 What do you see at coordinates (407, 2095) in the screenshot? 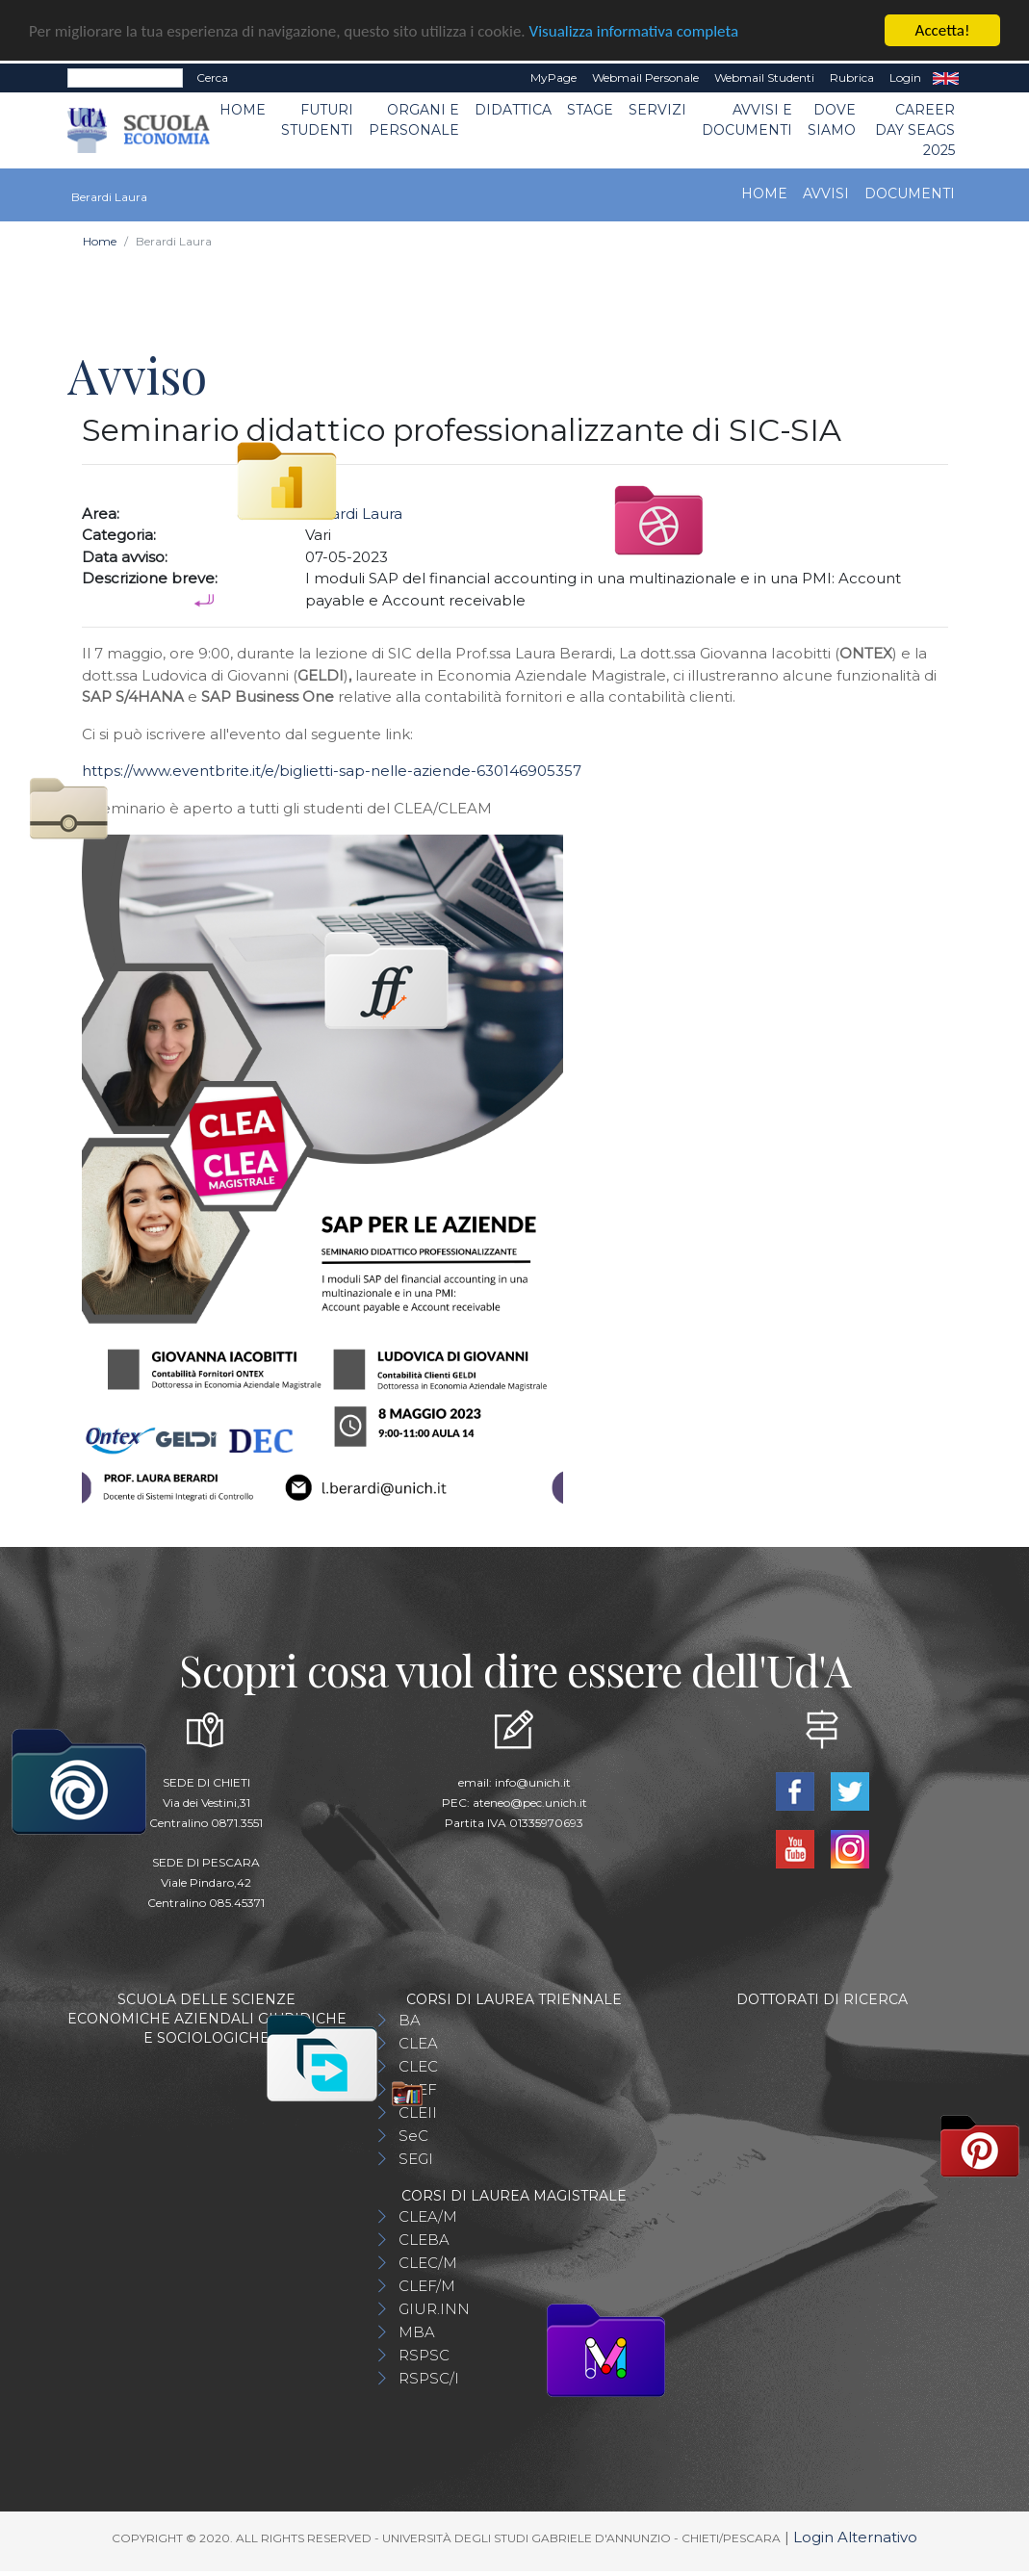
I see `open your books or ebooks library folder` at bounding box center [407, 2095].